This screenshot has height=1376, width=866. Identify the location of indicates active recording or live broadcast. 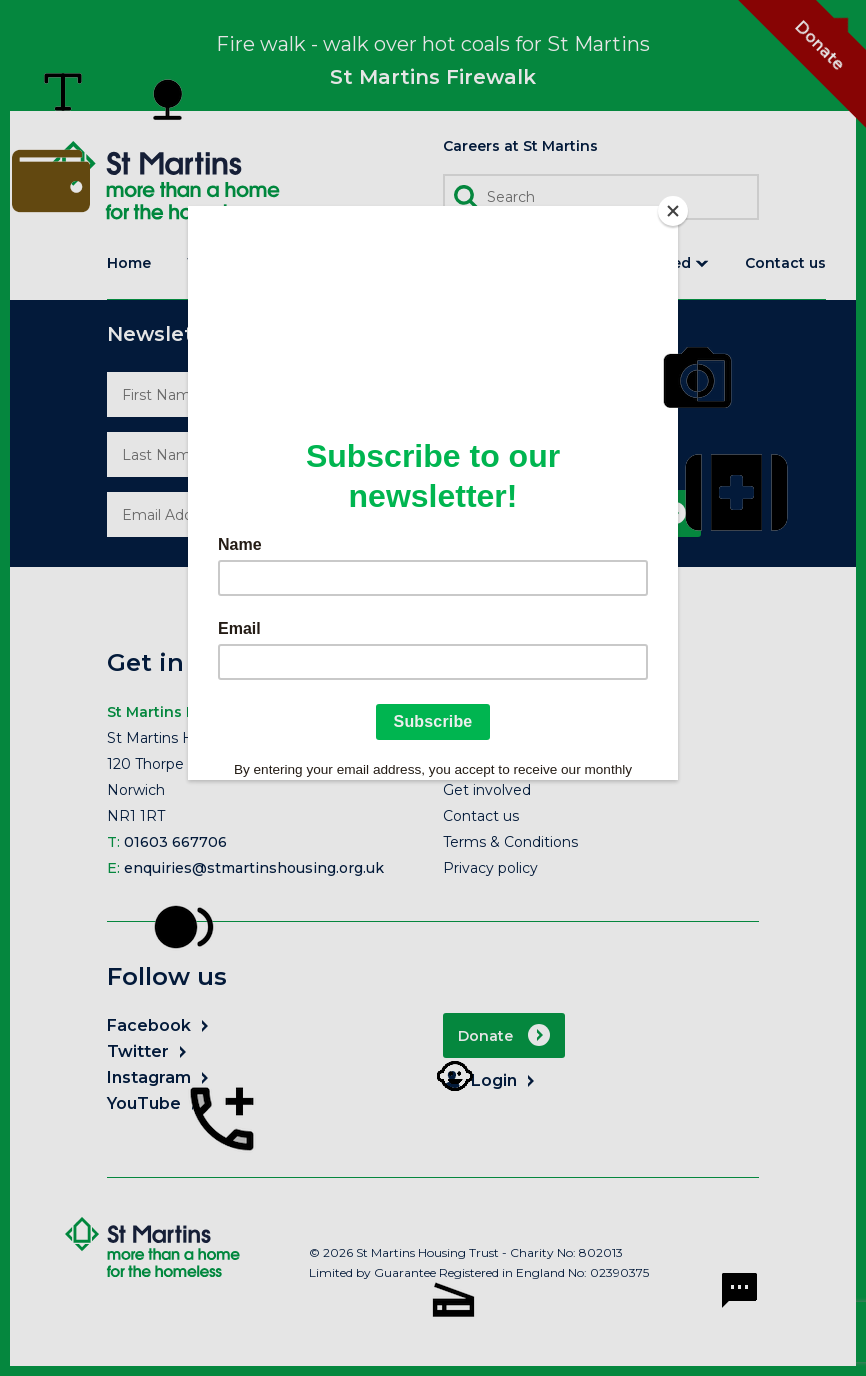
(184, 927).